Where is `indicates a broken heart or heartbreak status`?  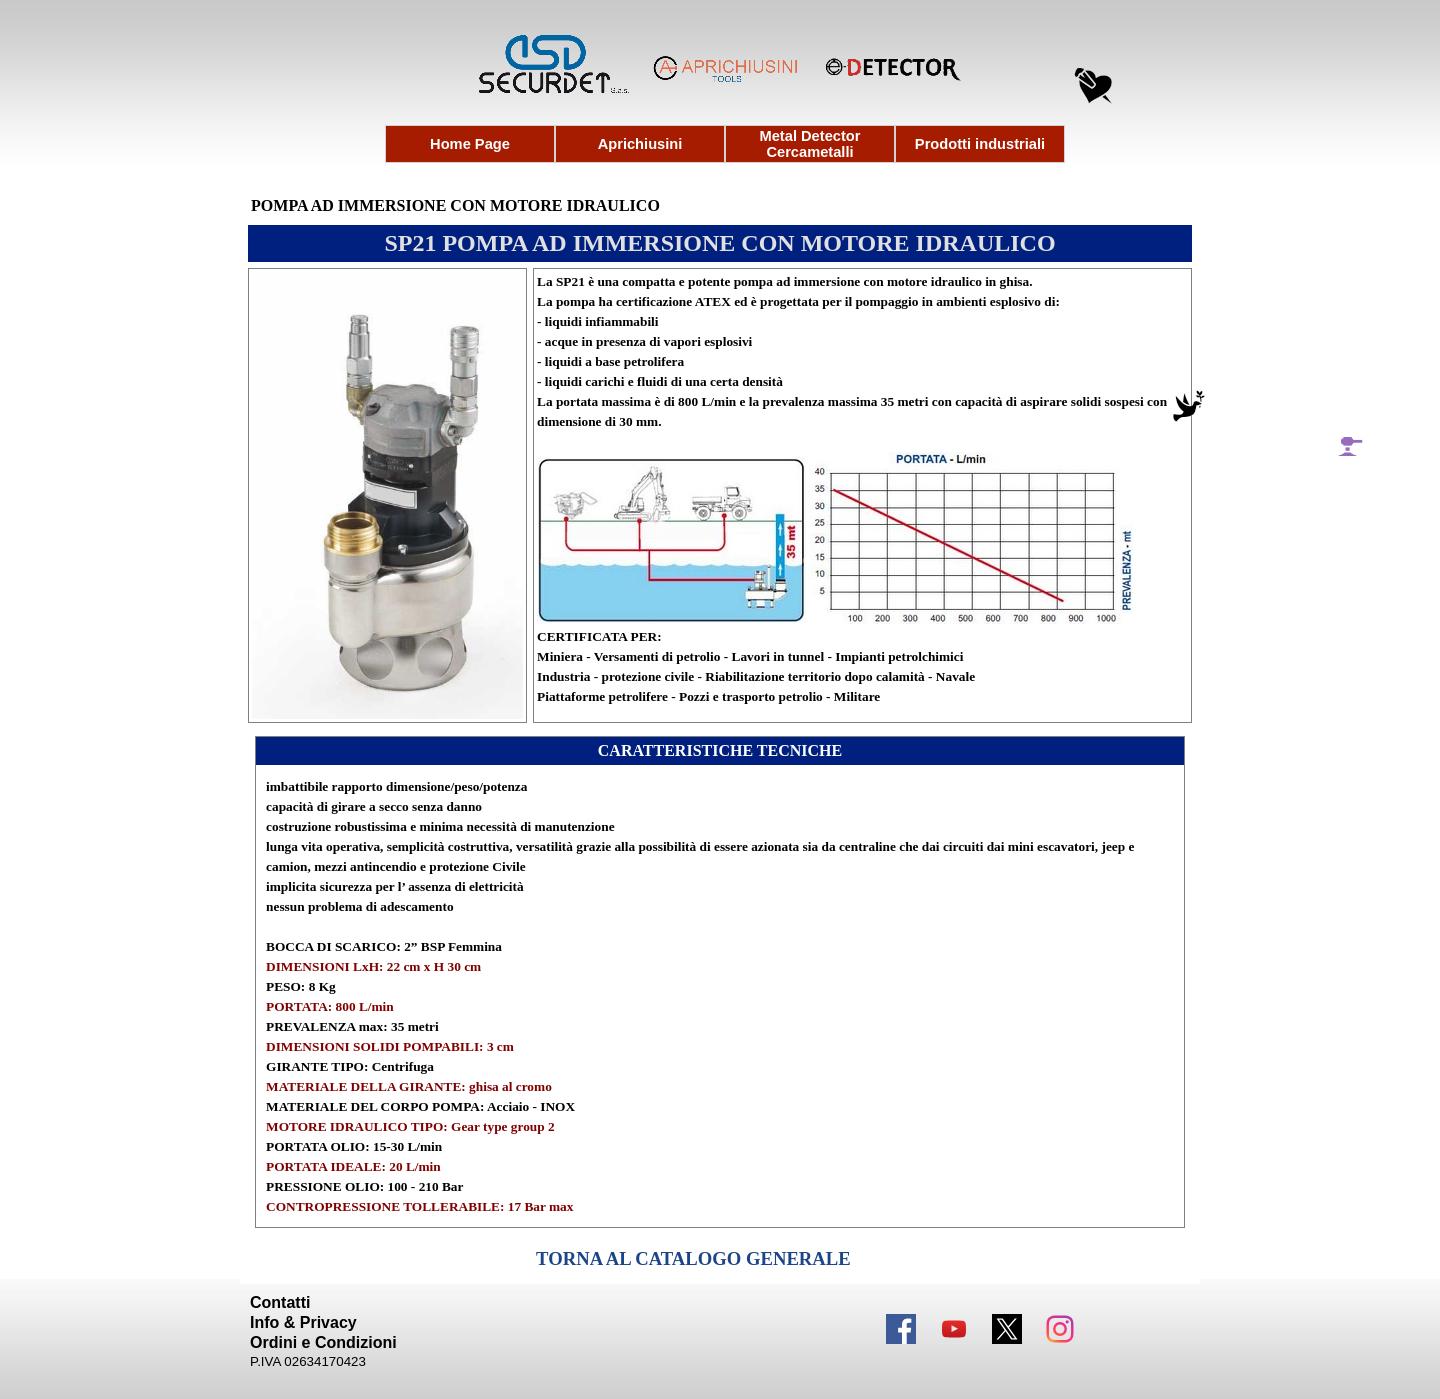
indicates a broken heart or heartbreak status is located at coordinates (1093, 85).